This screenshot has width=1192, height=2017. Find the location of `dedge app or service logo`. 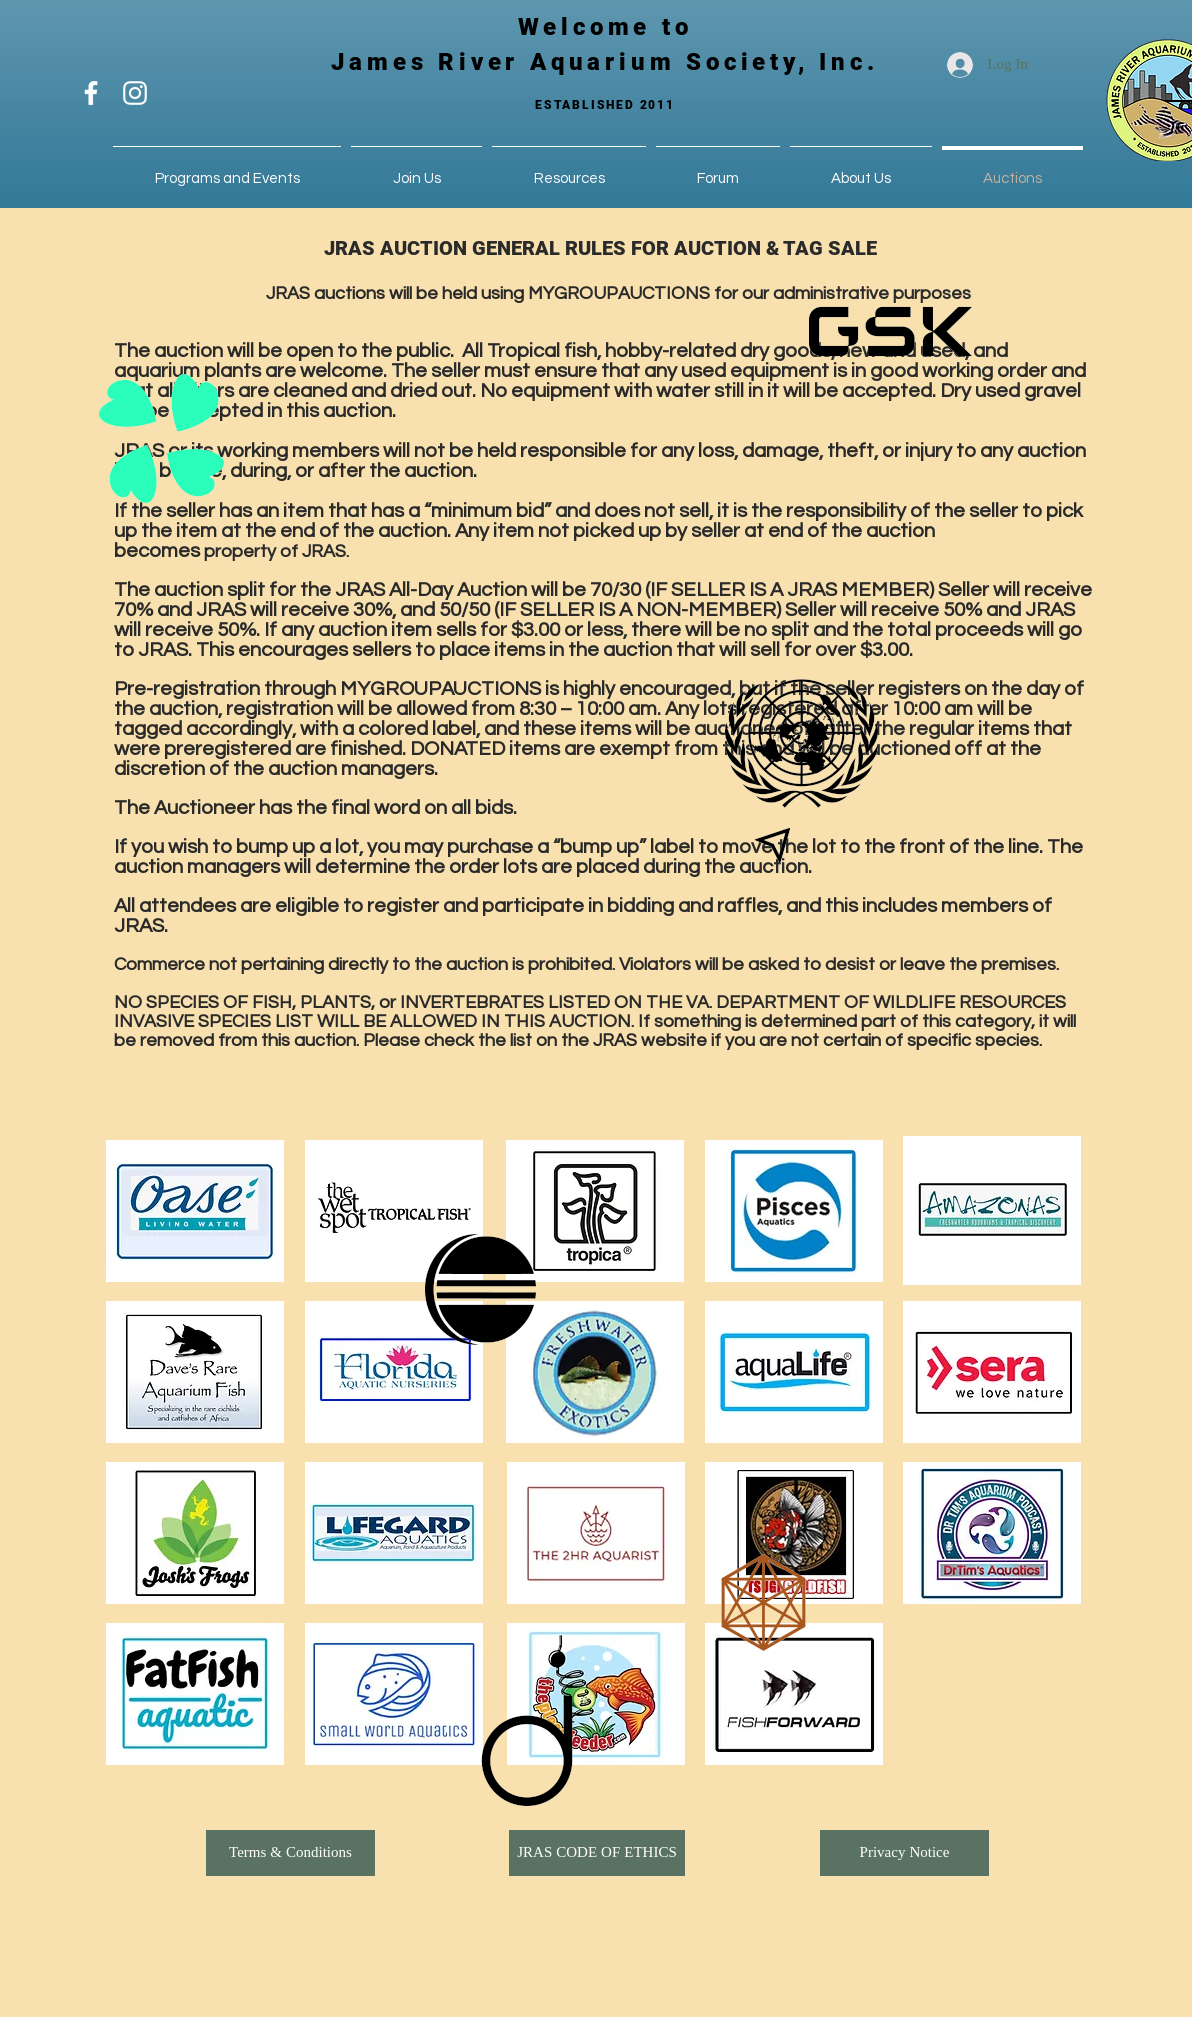

dedge app or service logo is located at coordinates (527, 1751).